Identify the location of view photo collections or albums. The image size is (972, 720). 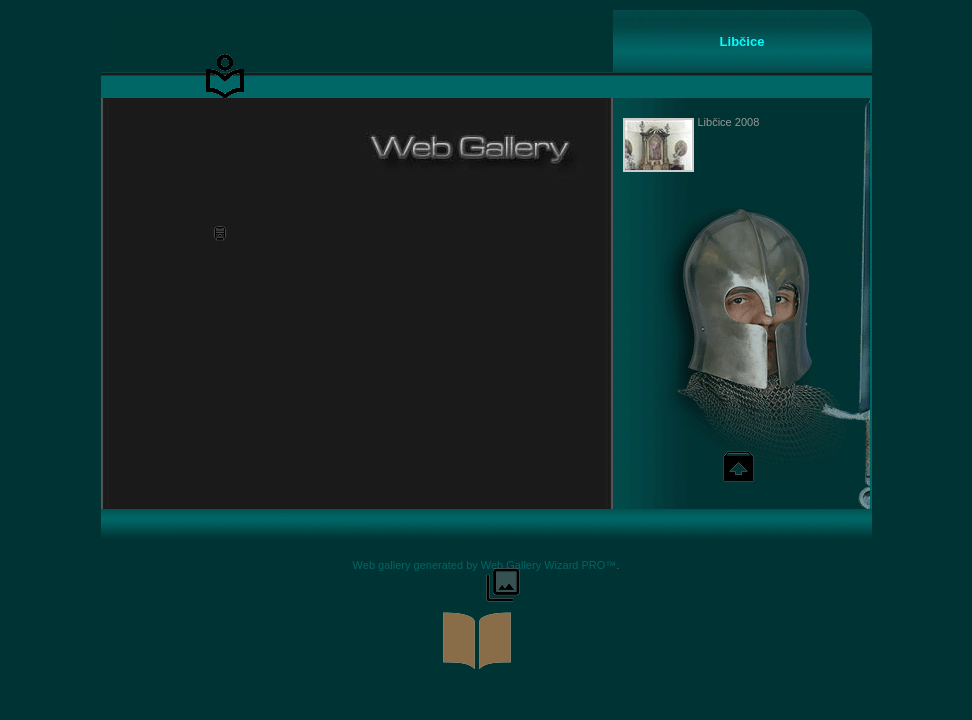
(503, 585).